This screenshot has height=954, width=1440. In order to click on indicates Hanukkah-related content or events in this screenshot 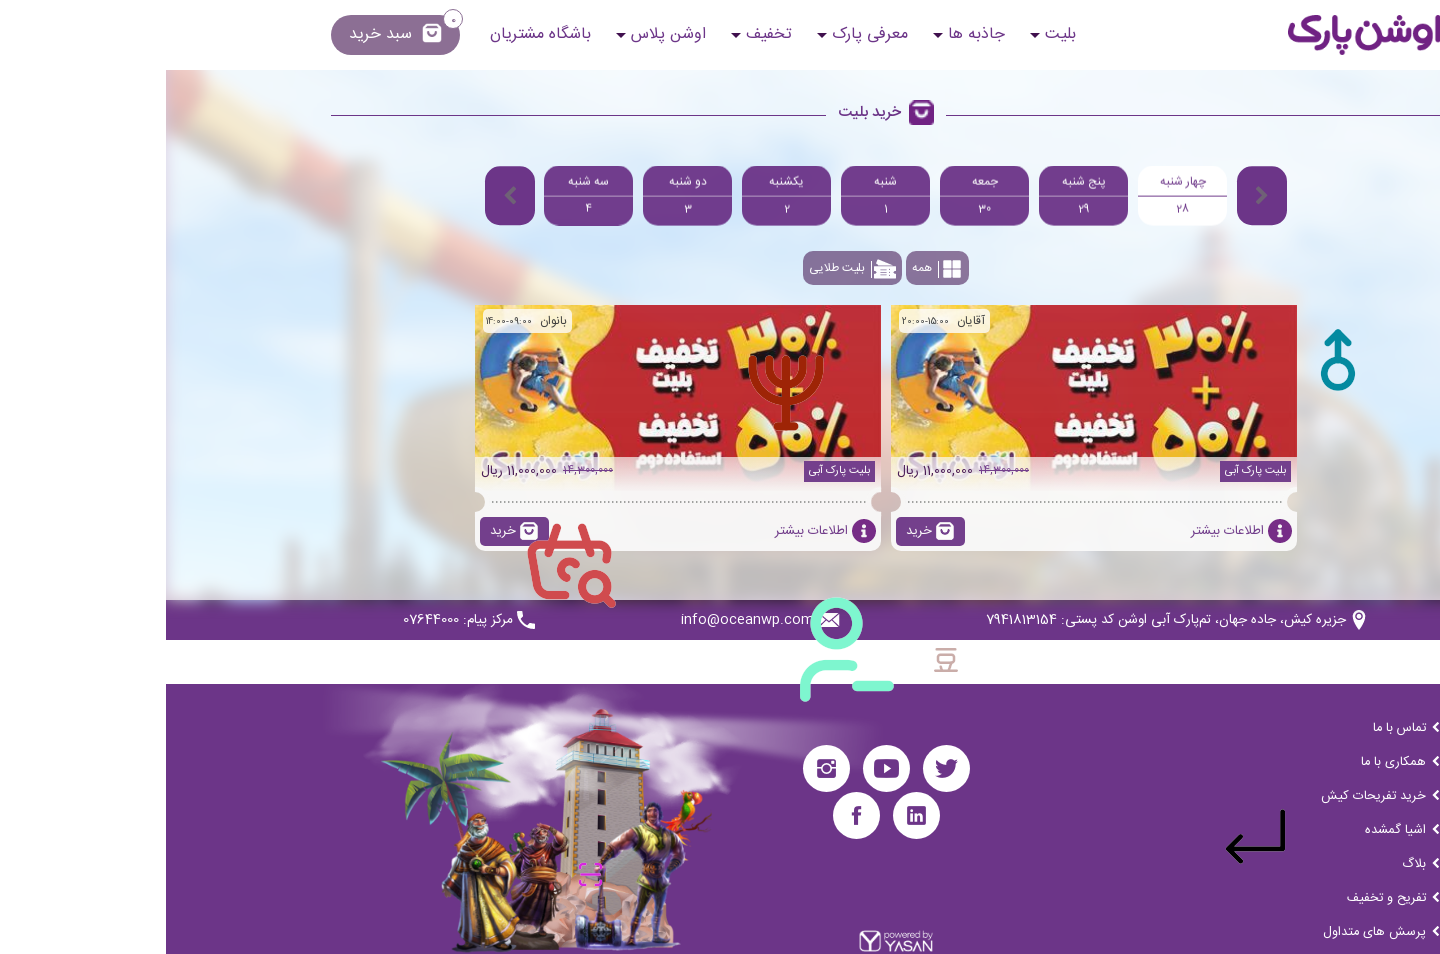, I will do `click(786, 393)`.